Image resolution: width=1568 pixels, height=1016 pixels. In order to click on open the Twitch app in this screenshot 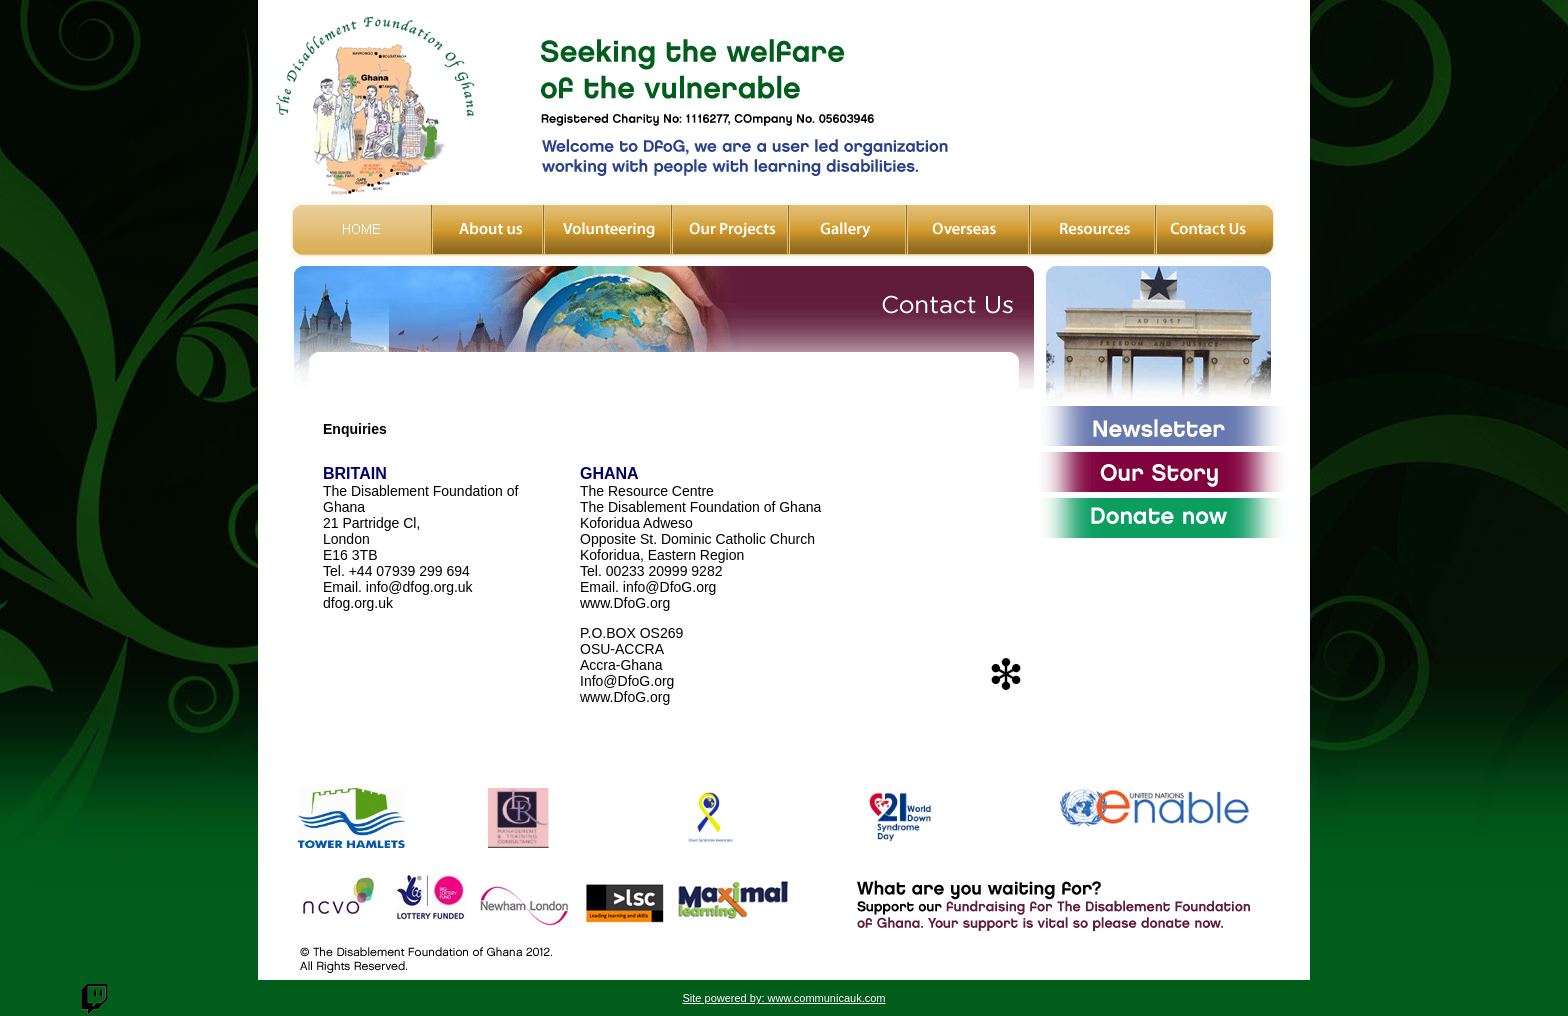, I will do `click(94, 999)`.